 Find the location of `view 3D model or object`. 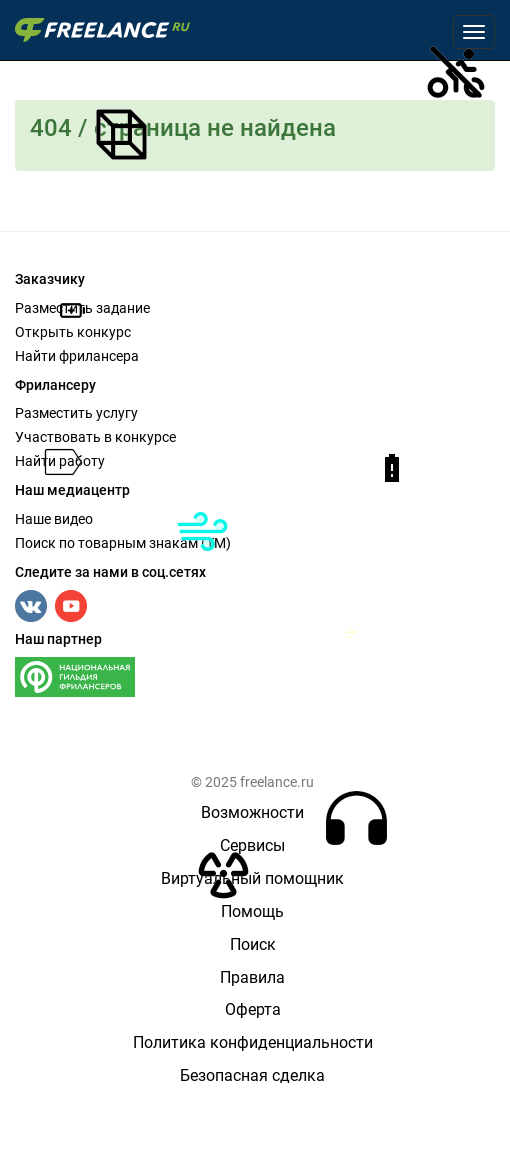

view 3D model or object is located at coordinates (121, 134).